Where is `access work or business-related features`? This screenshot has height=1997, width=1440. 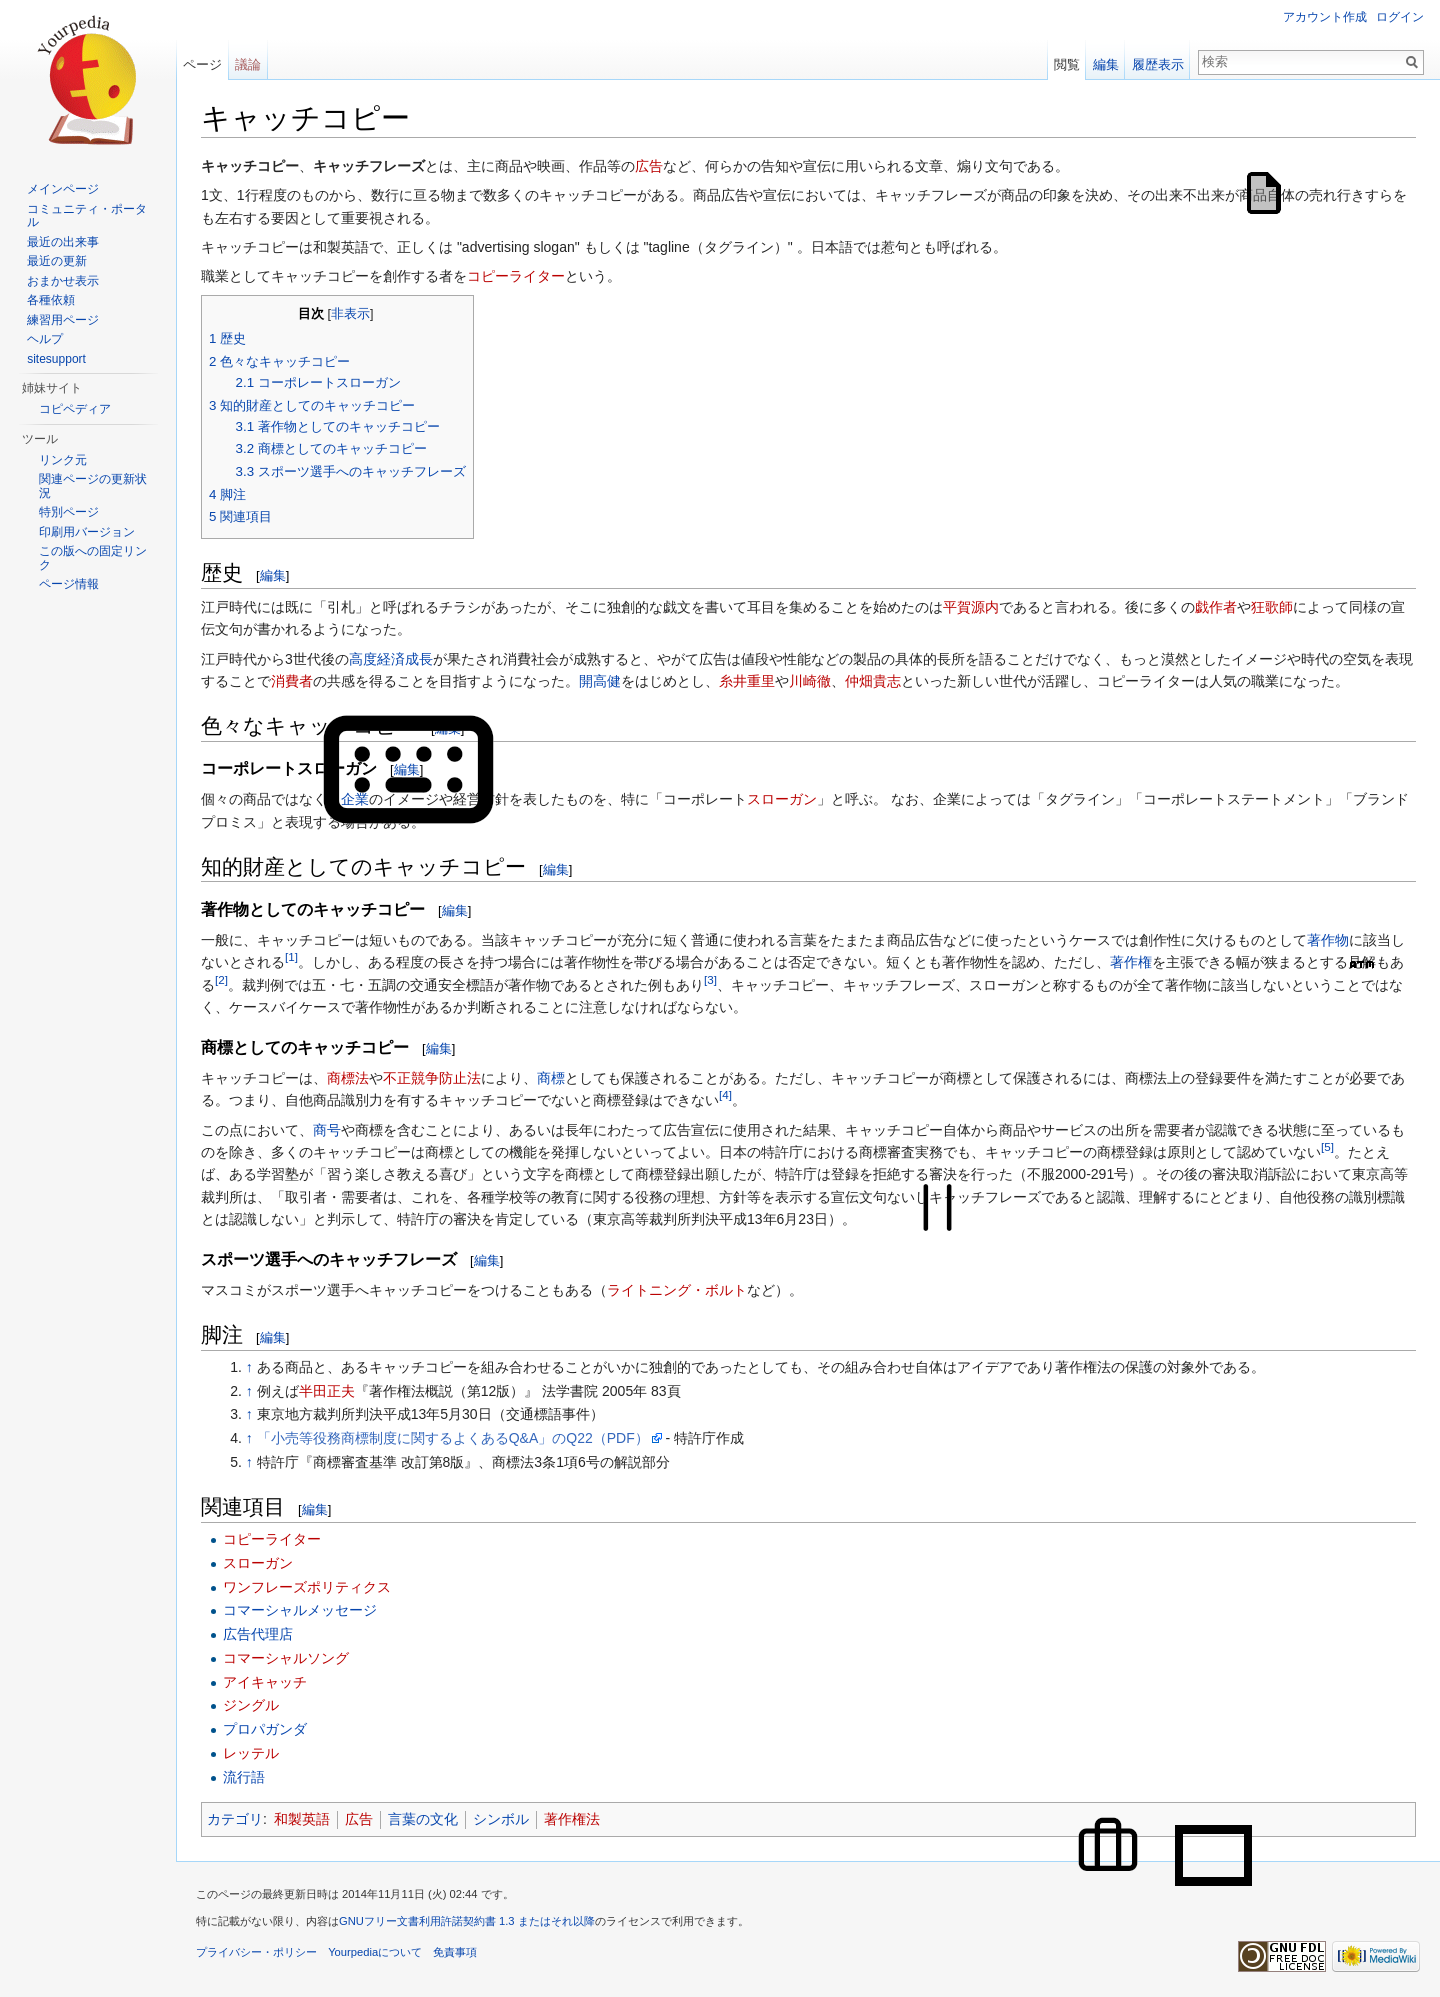
access work or business-related features is located at coordinates (1108, 1847).